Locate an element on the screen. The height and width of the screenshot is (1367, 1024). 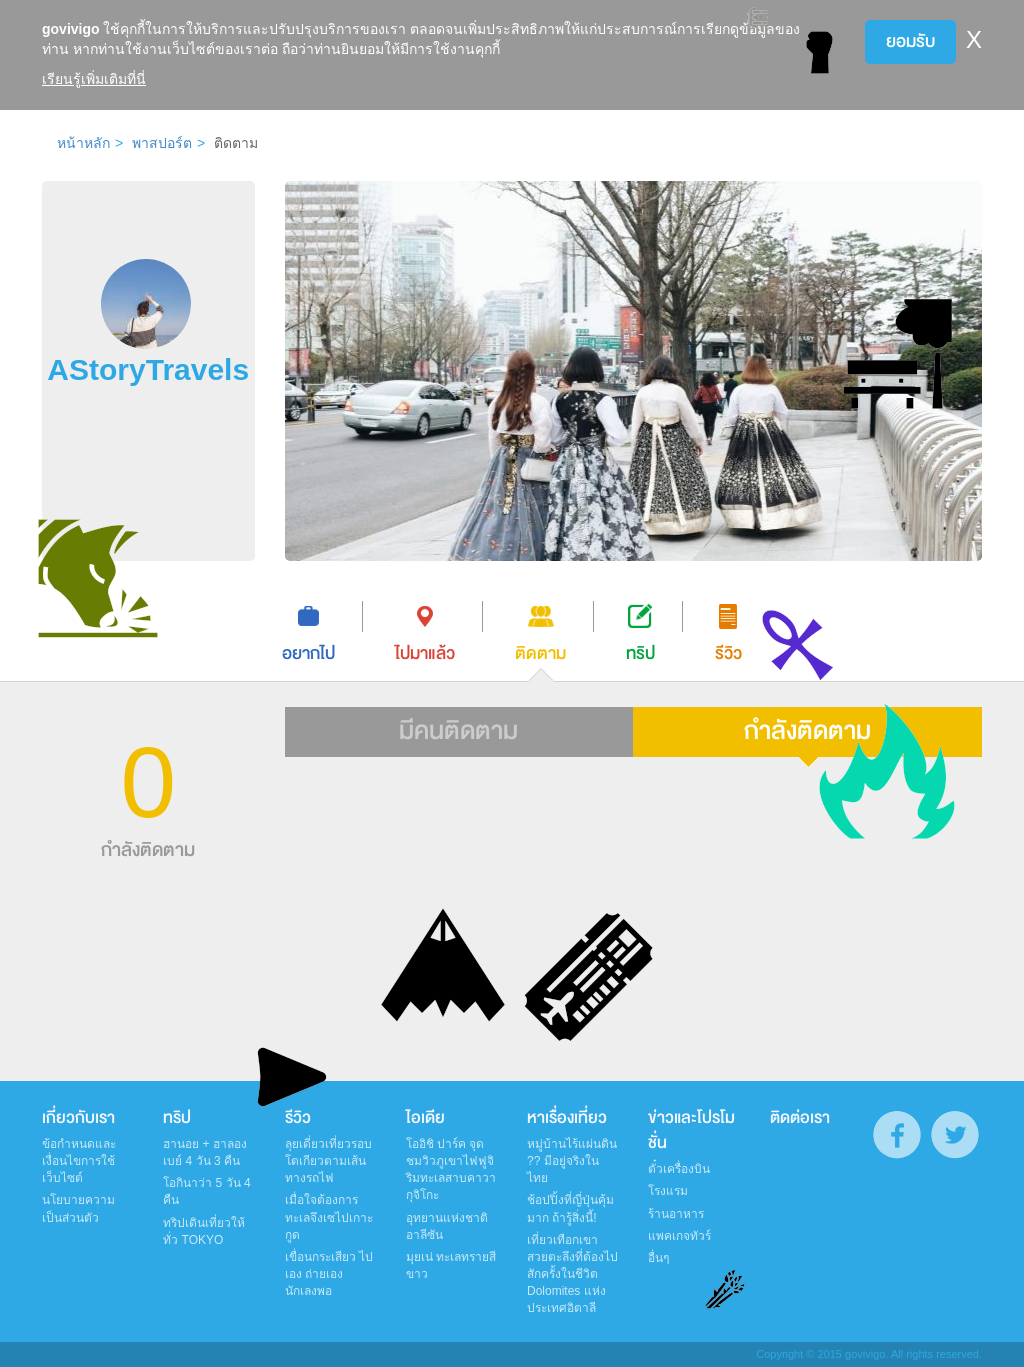
search or track feature using scent detection is located at coordinates (98, 579).